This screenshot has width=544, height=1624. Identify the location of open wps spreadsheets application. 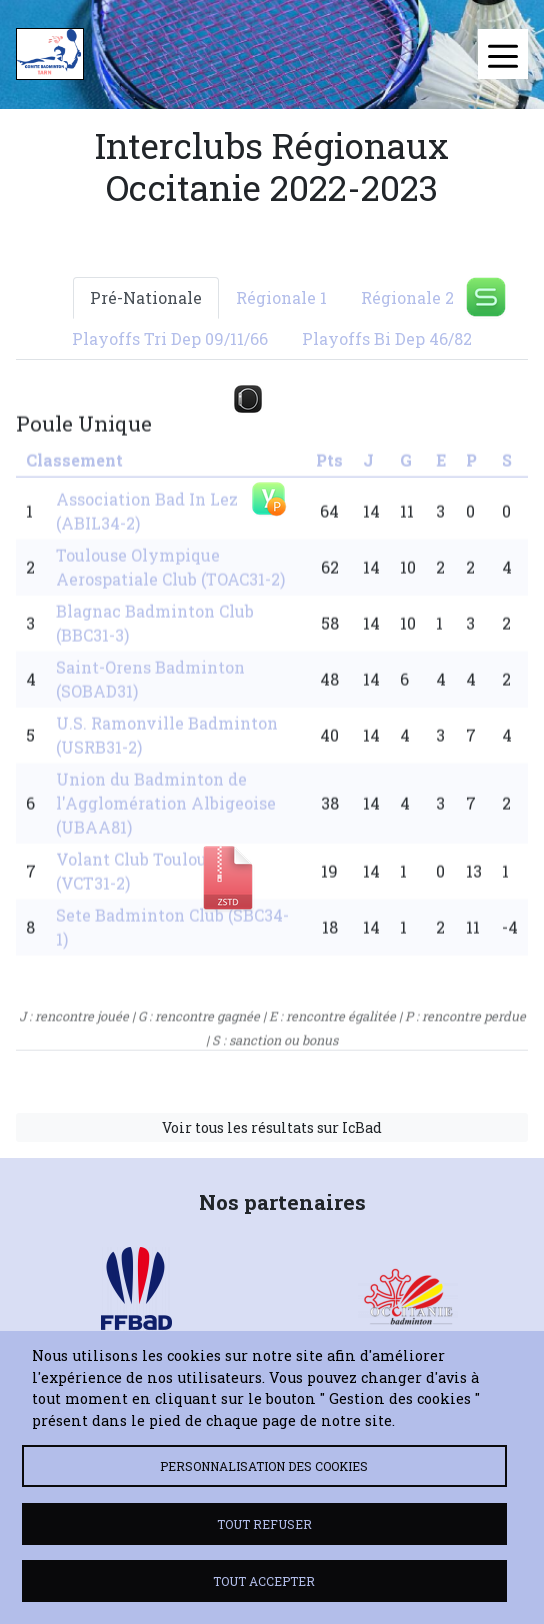
(486, 297).